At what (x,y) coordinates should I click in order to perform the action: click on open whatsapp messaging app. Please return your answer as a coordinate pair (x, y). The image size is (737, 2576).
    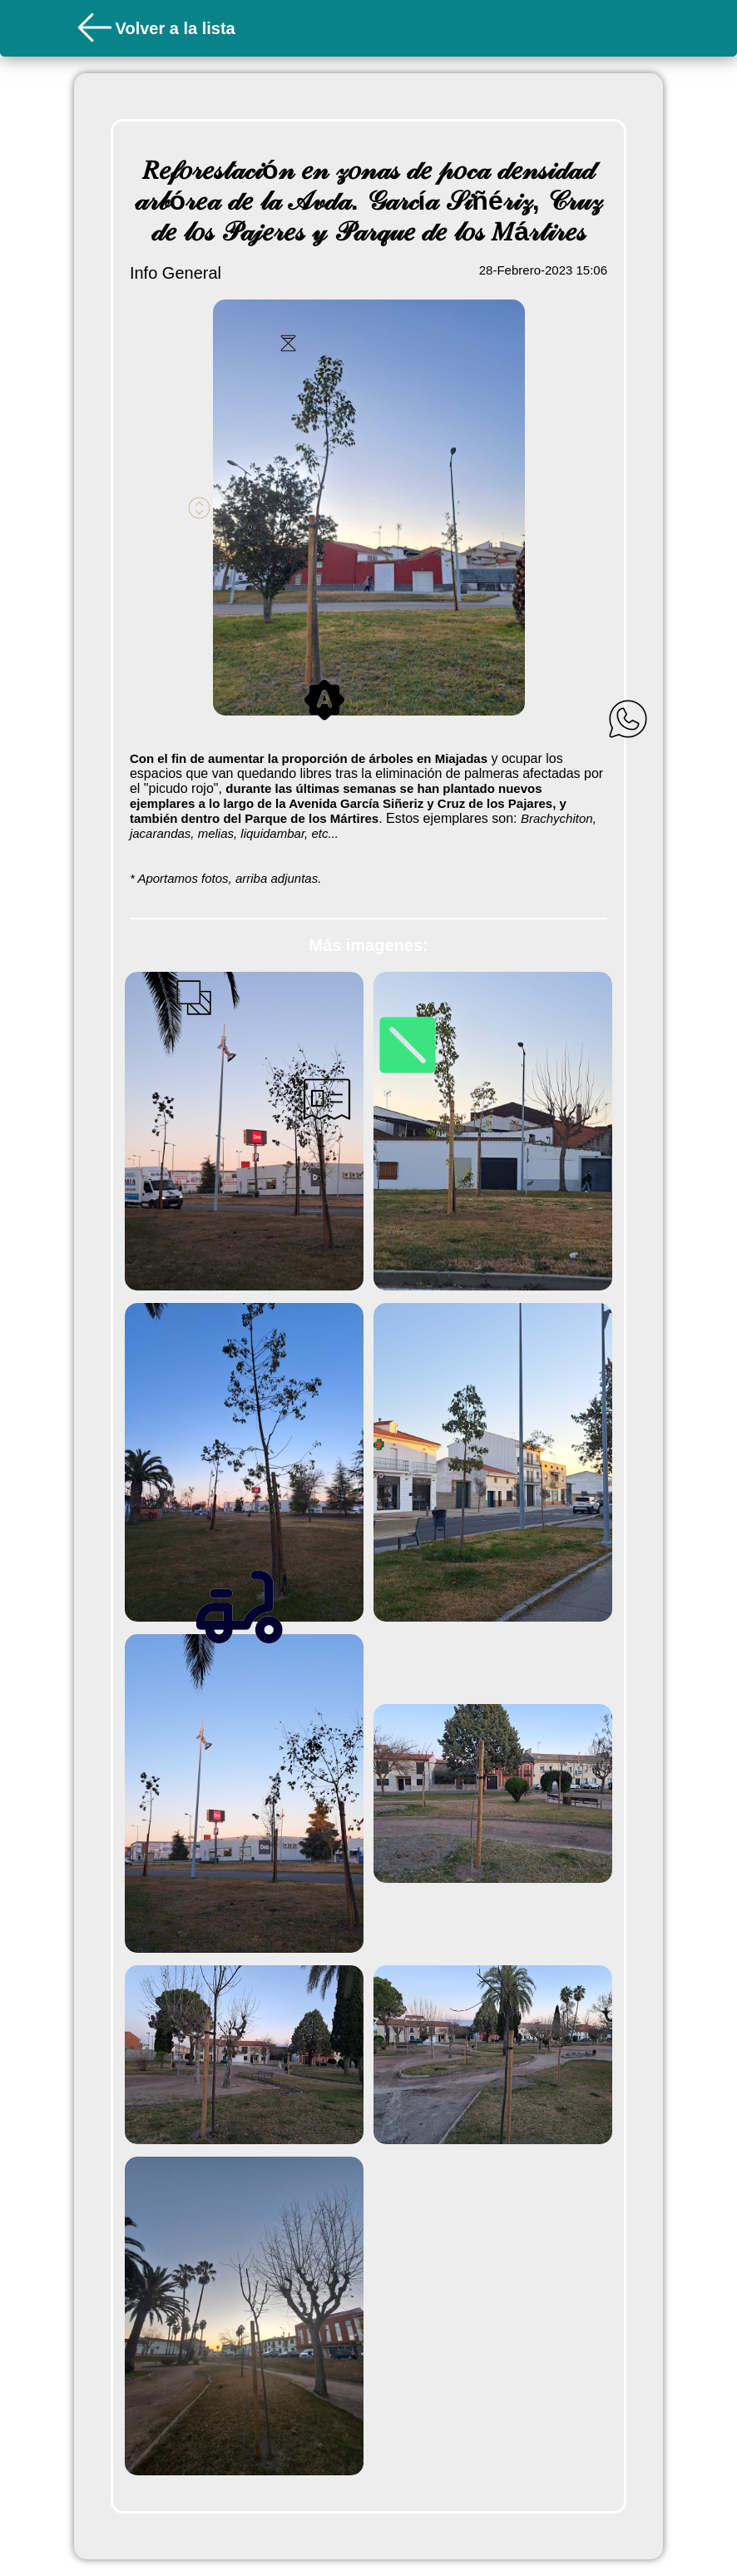
    Looking at the image, I should click on (628, 719).